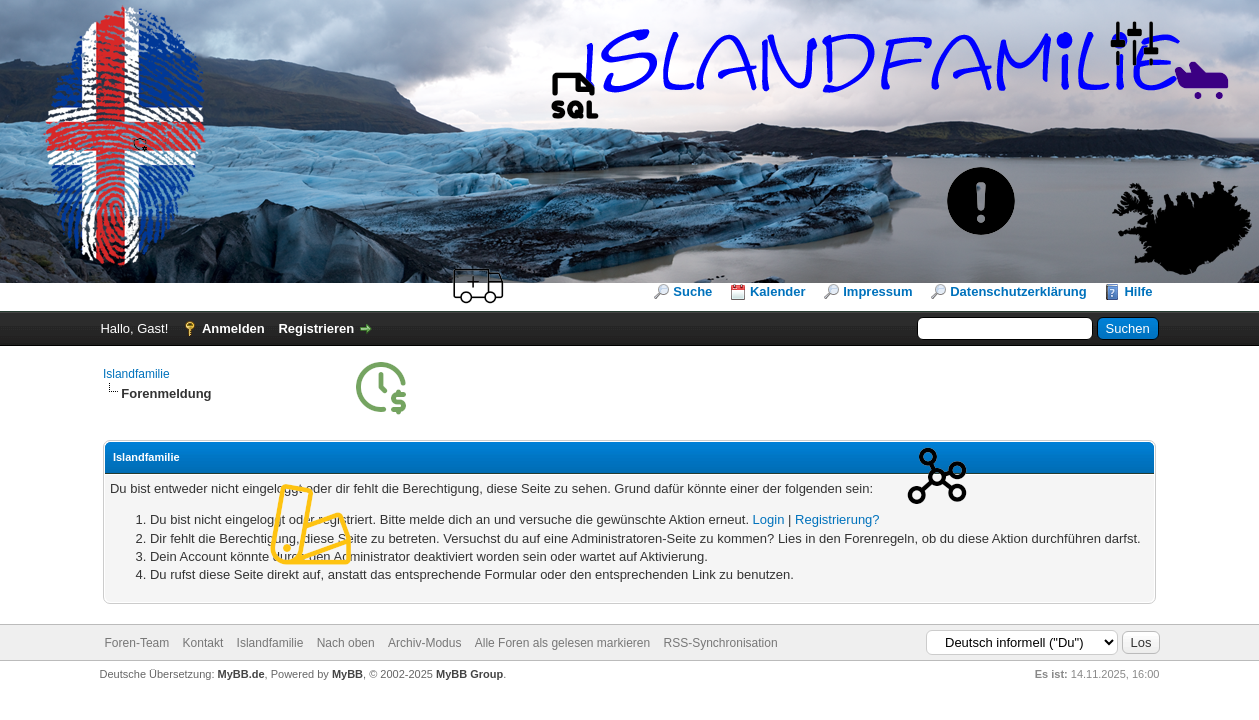 The image size is (1259, 720). I want to click on view hourly rate or time-based pricing, so click(381, 387).